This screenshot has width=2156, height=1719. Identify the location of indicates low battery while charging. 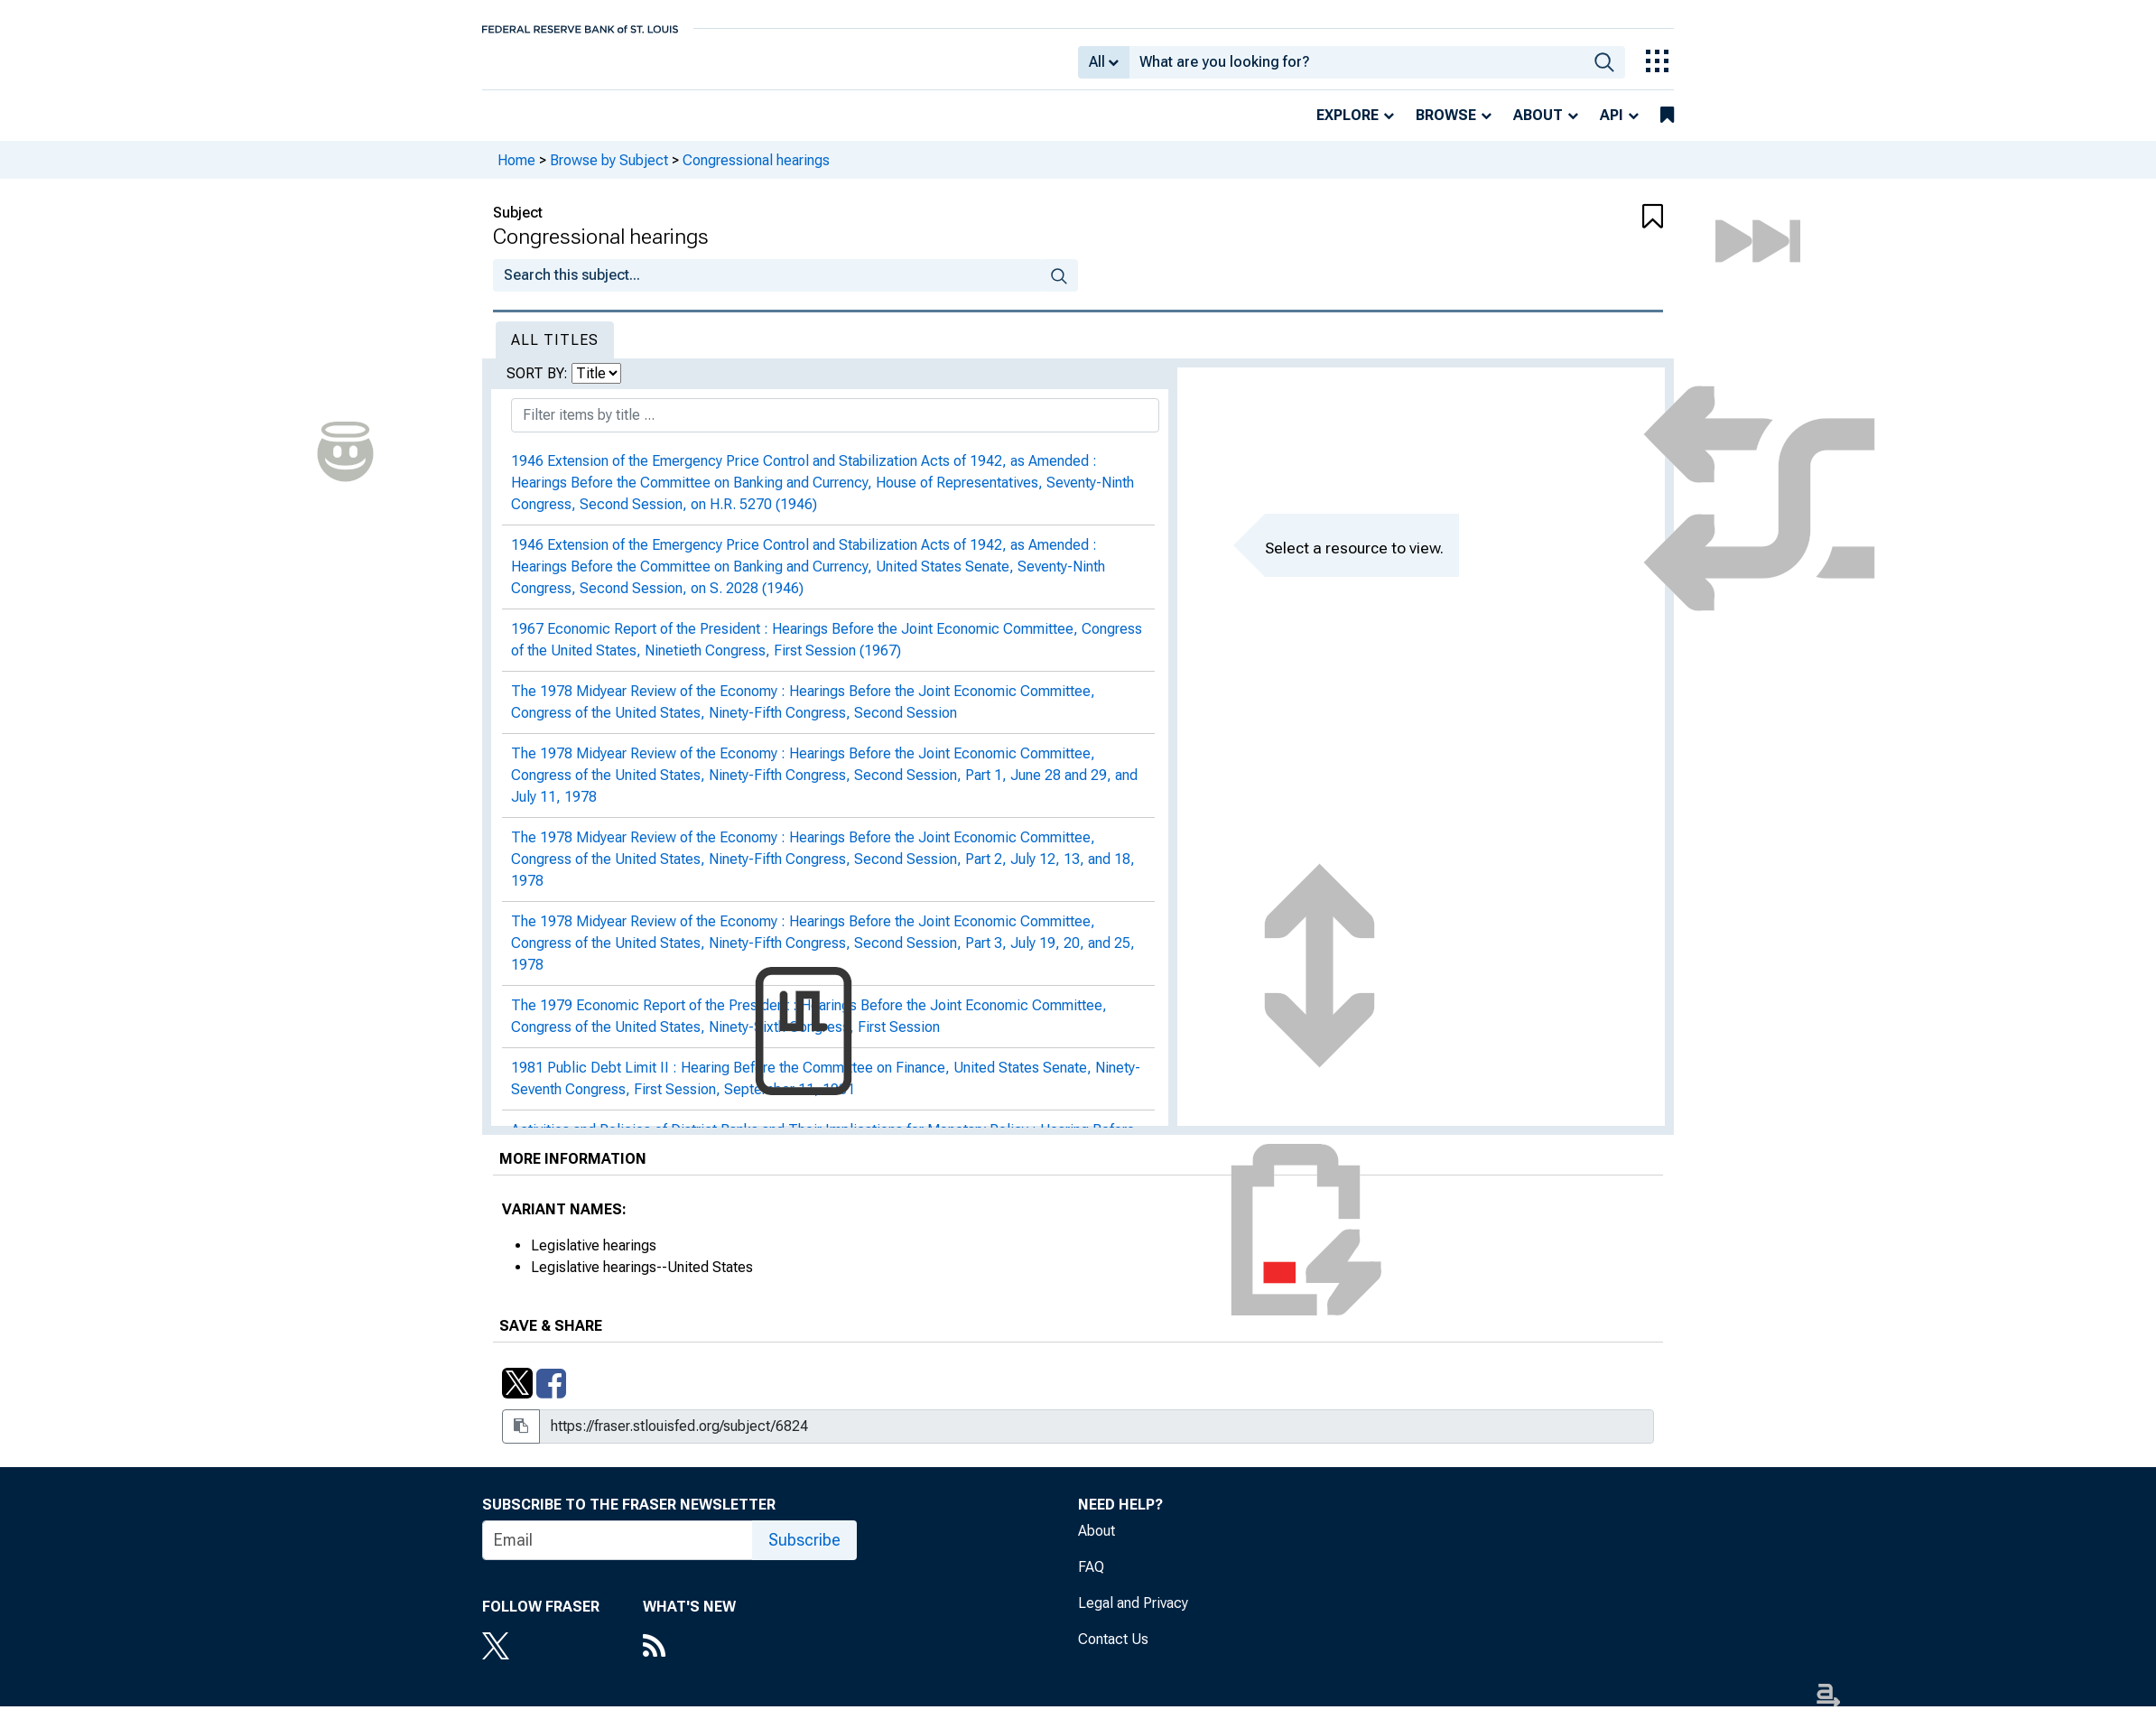
(1296, 1230).